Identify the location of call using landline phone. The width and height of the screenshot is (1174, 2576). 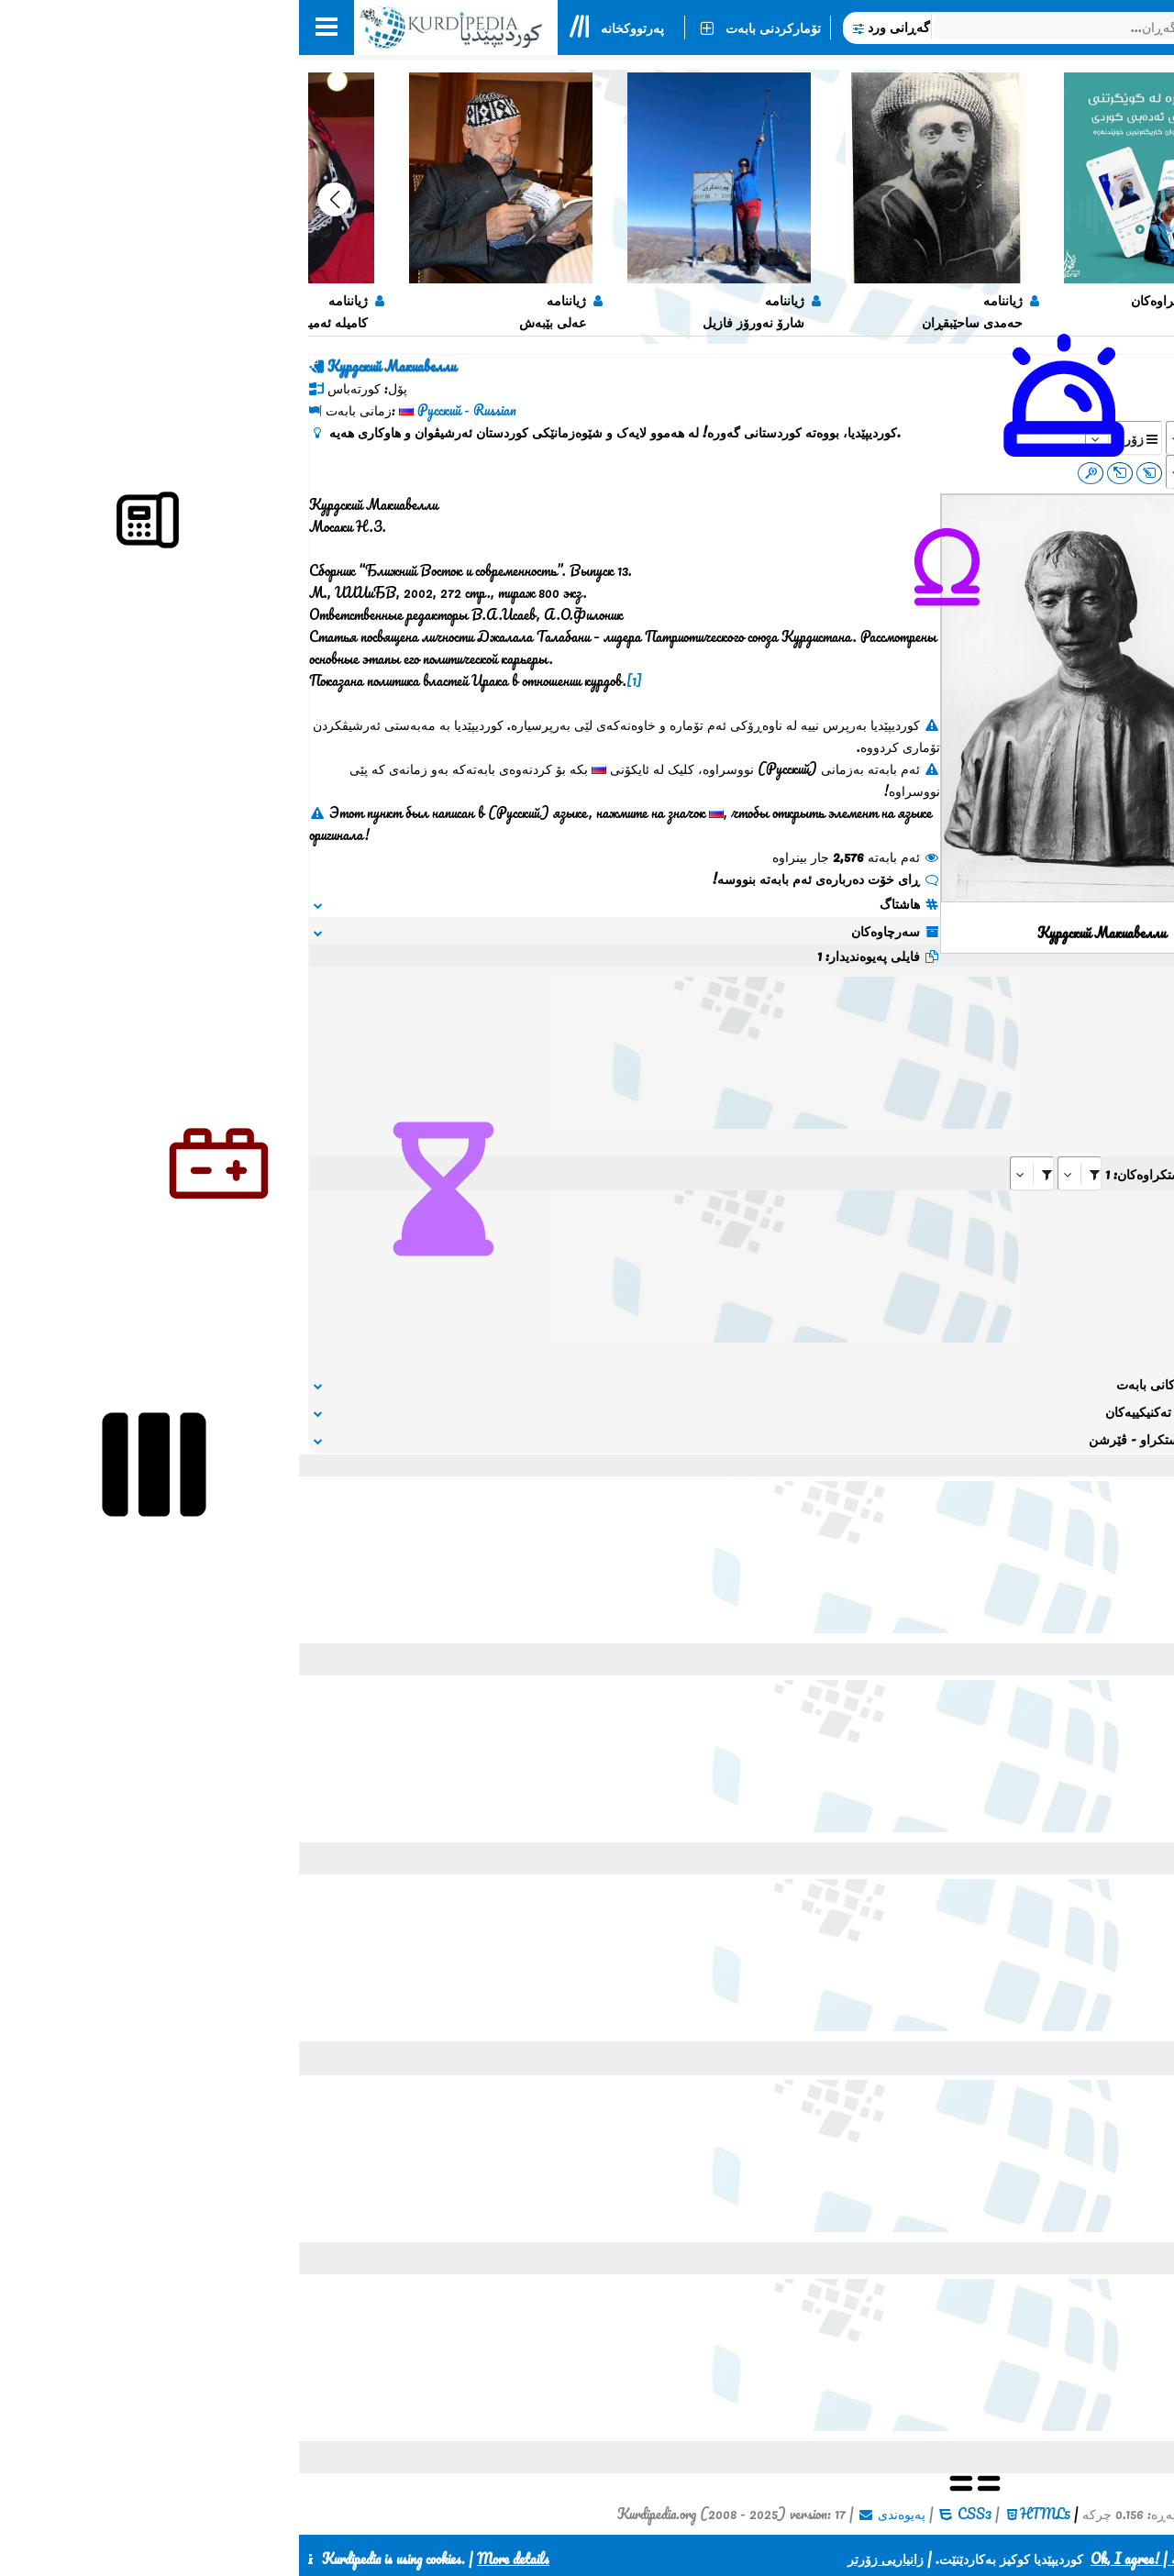
(148, 520).